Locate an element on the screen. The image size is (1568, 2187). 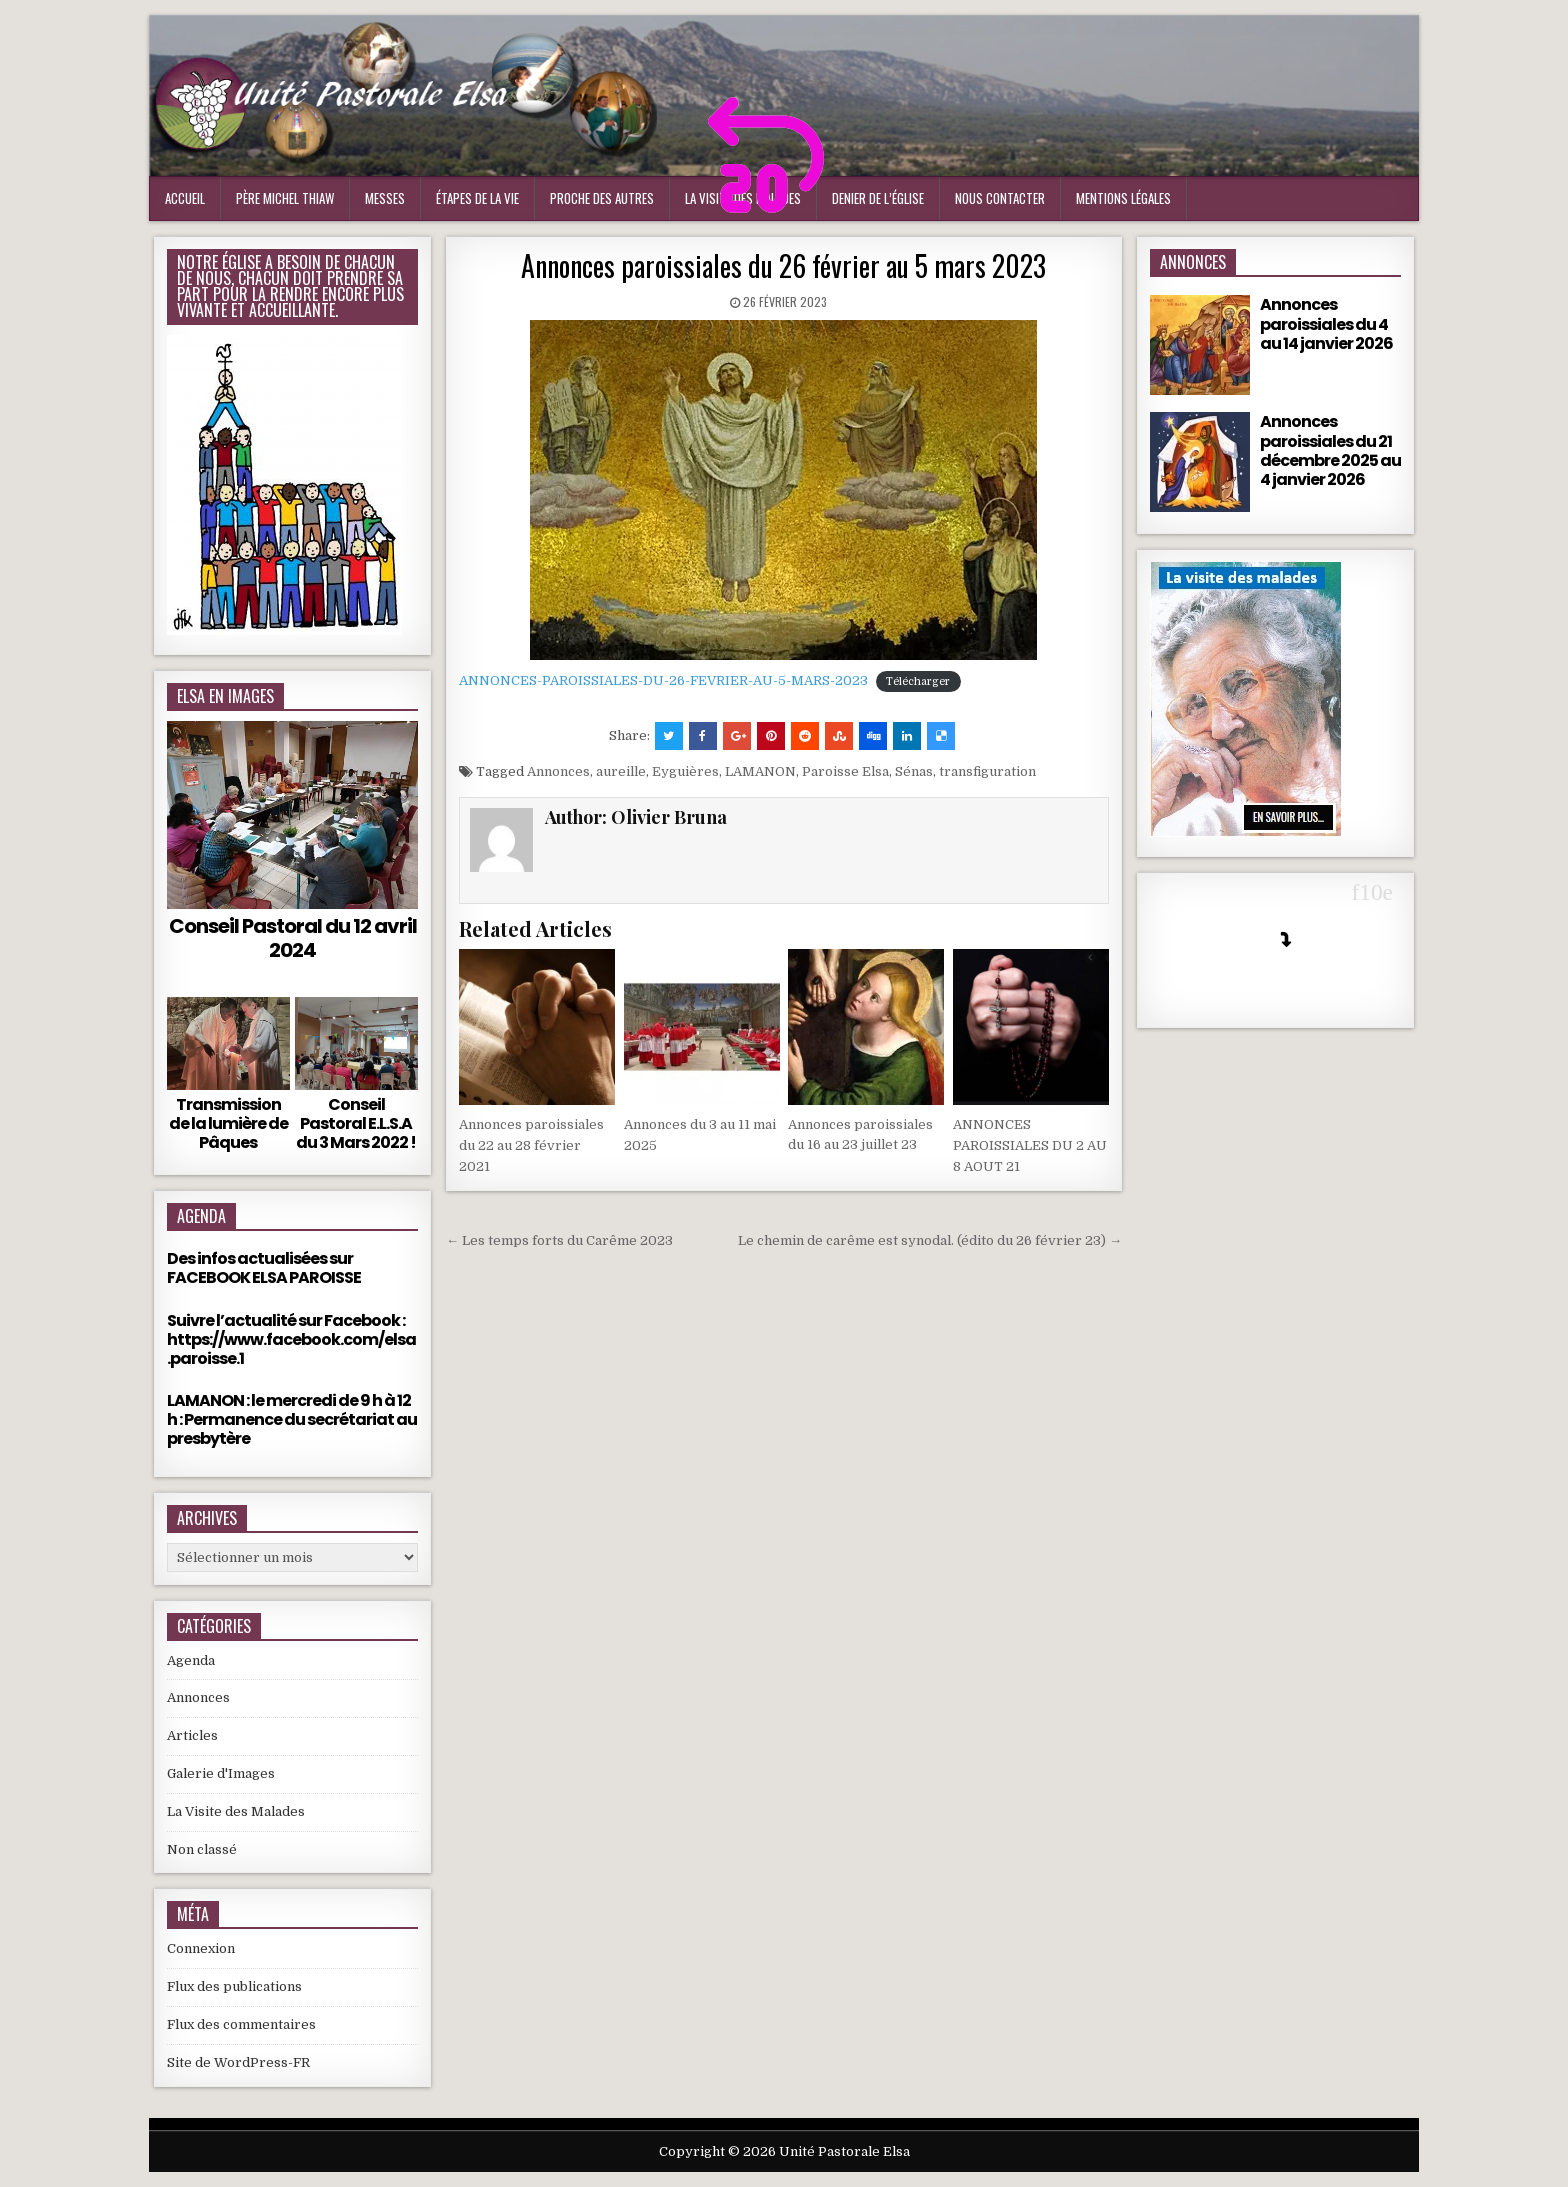
go down a level or subdirectory is located at coordinates (1286, 939).